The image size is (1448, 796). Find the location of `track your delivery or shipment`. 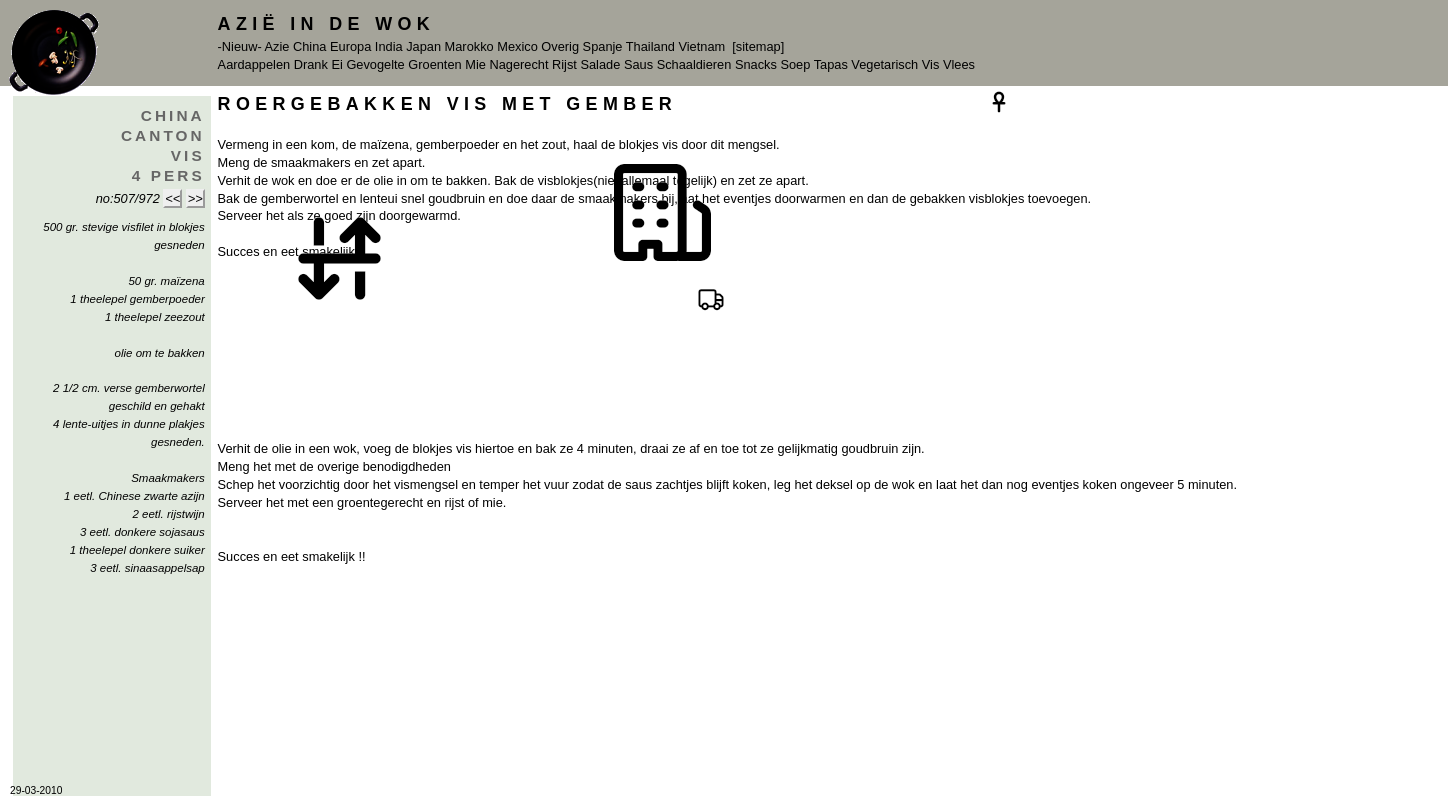

track your delivery or shipment is located at coordinates (711, 299).